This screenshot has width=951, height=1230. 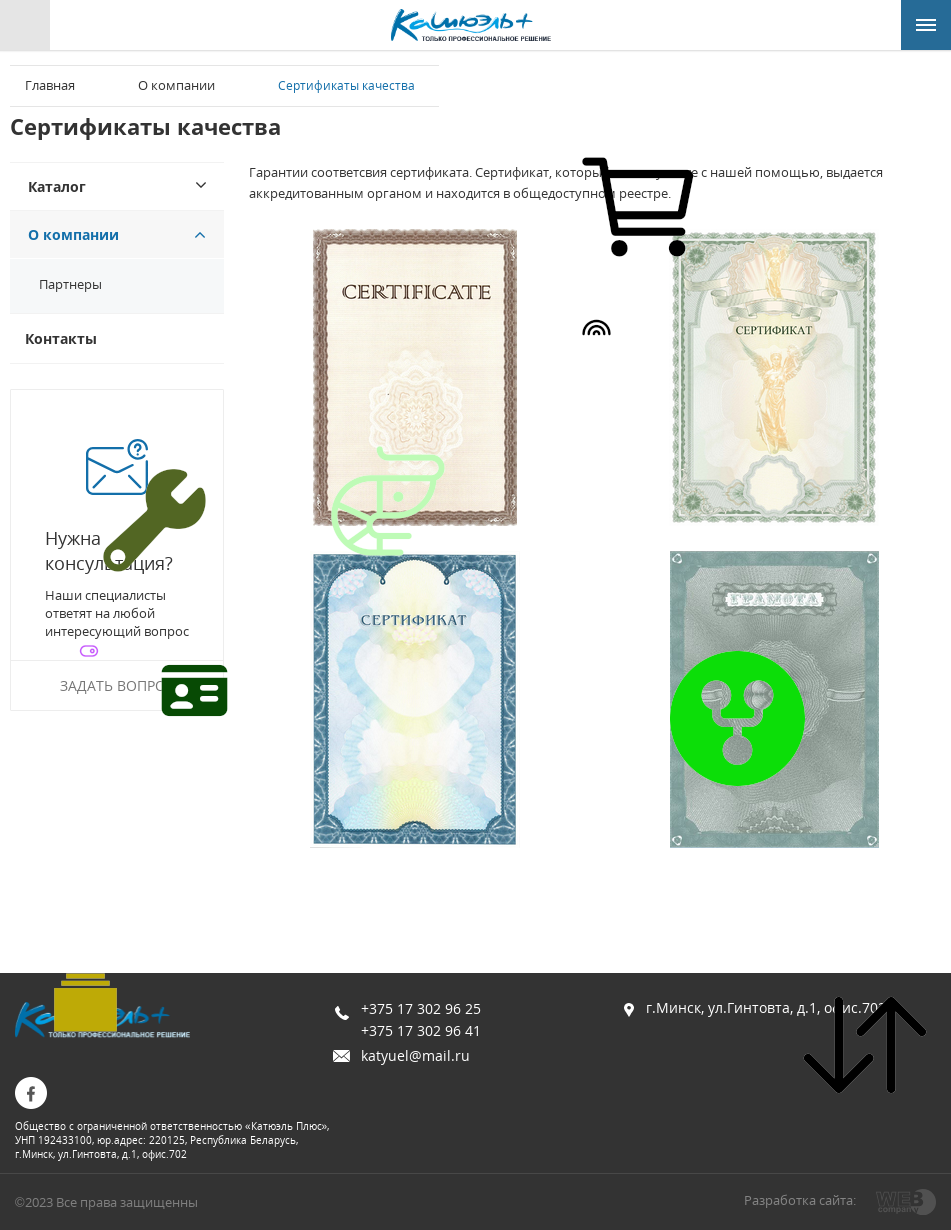 What do you see at coordinates (194, 690) in the screenshot?
I see `view your profile or identity information` at bounding box center [194, 690].